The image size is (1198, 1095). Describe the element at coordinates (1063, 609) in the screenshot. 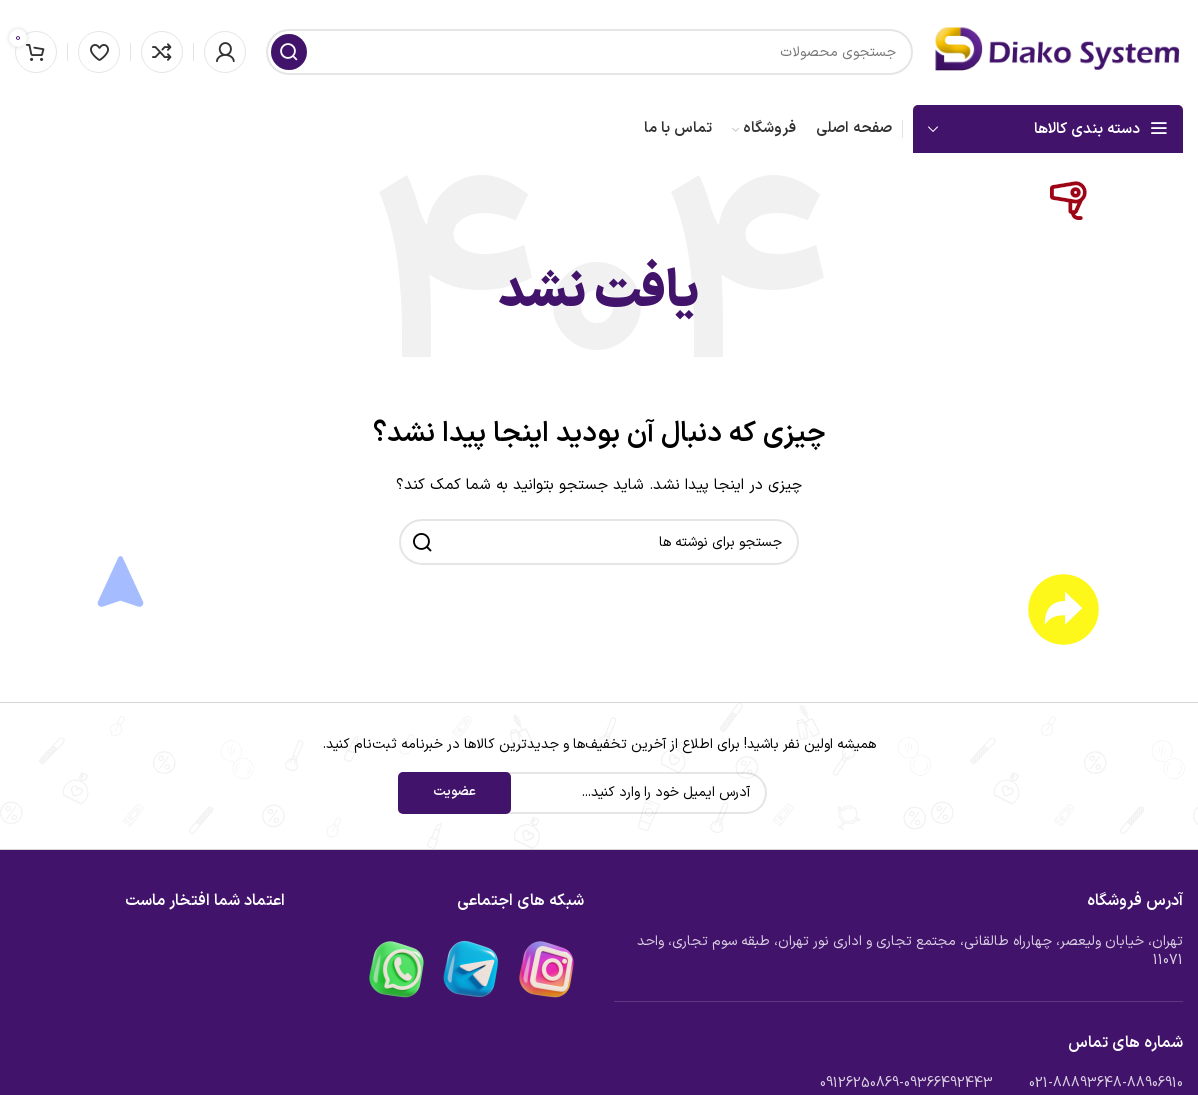

I see `forward or share content` at that location.